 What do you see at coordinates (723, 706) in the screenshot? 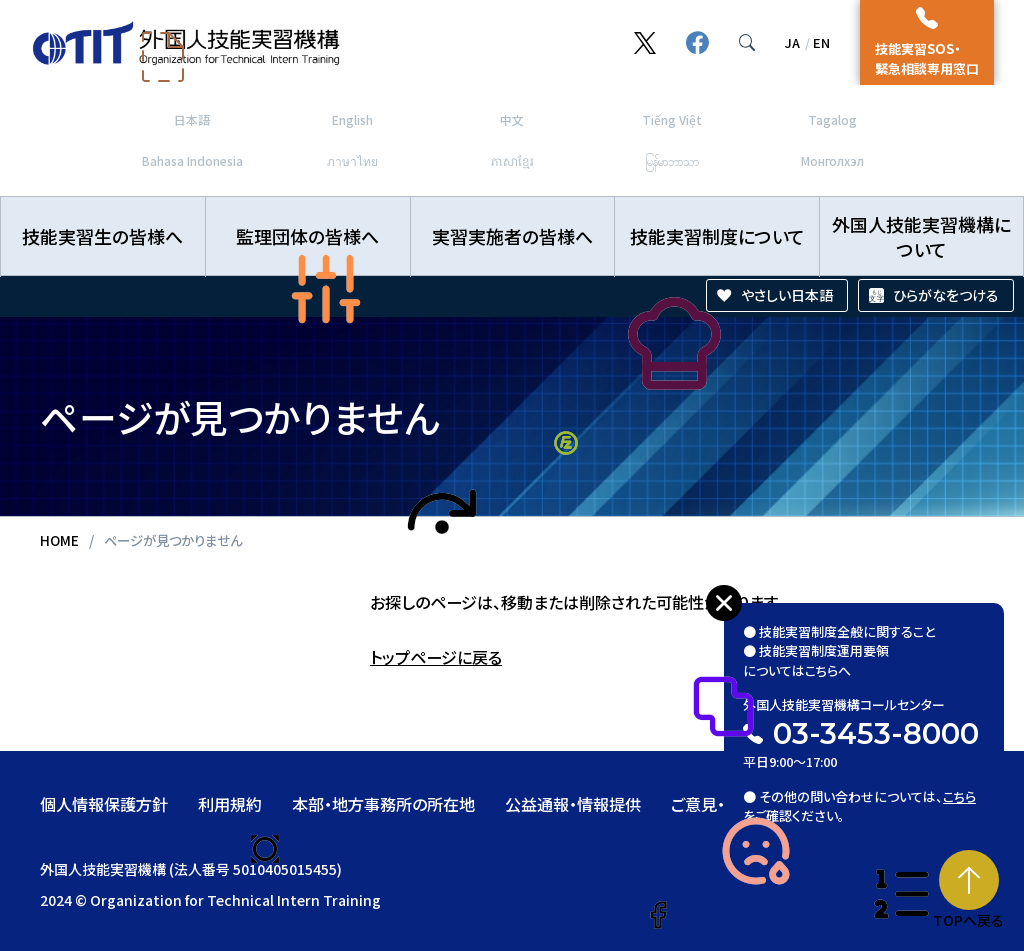
I see `merge or combine selected items` at bounding box center [723, 706].